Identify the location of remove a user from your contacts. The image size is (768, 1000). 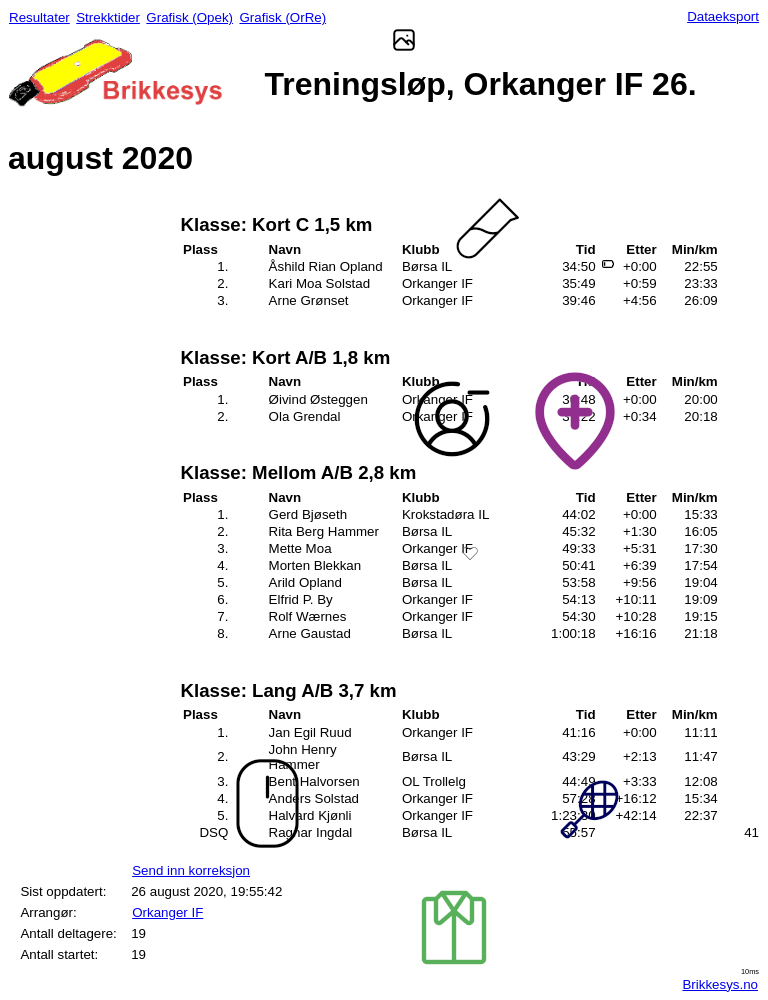
(452, 419).